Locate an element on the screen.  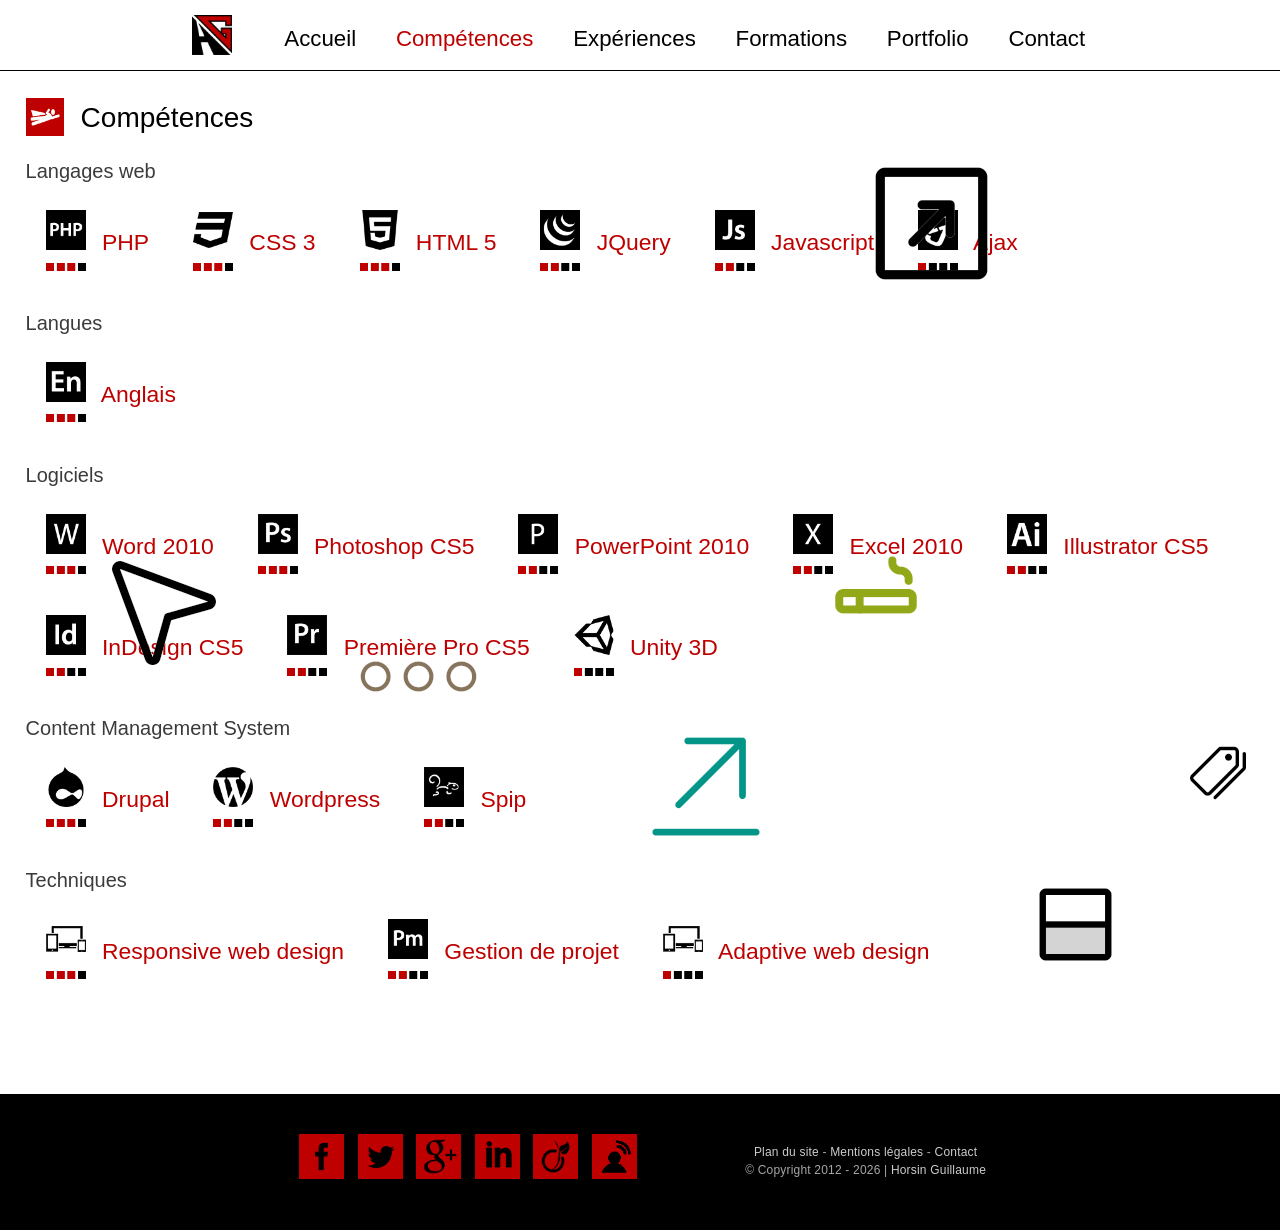
open more options menu is located at coordinates (418, 676).